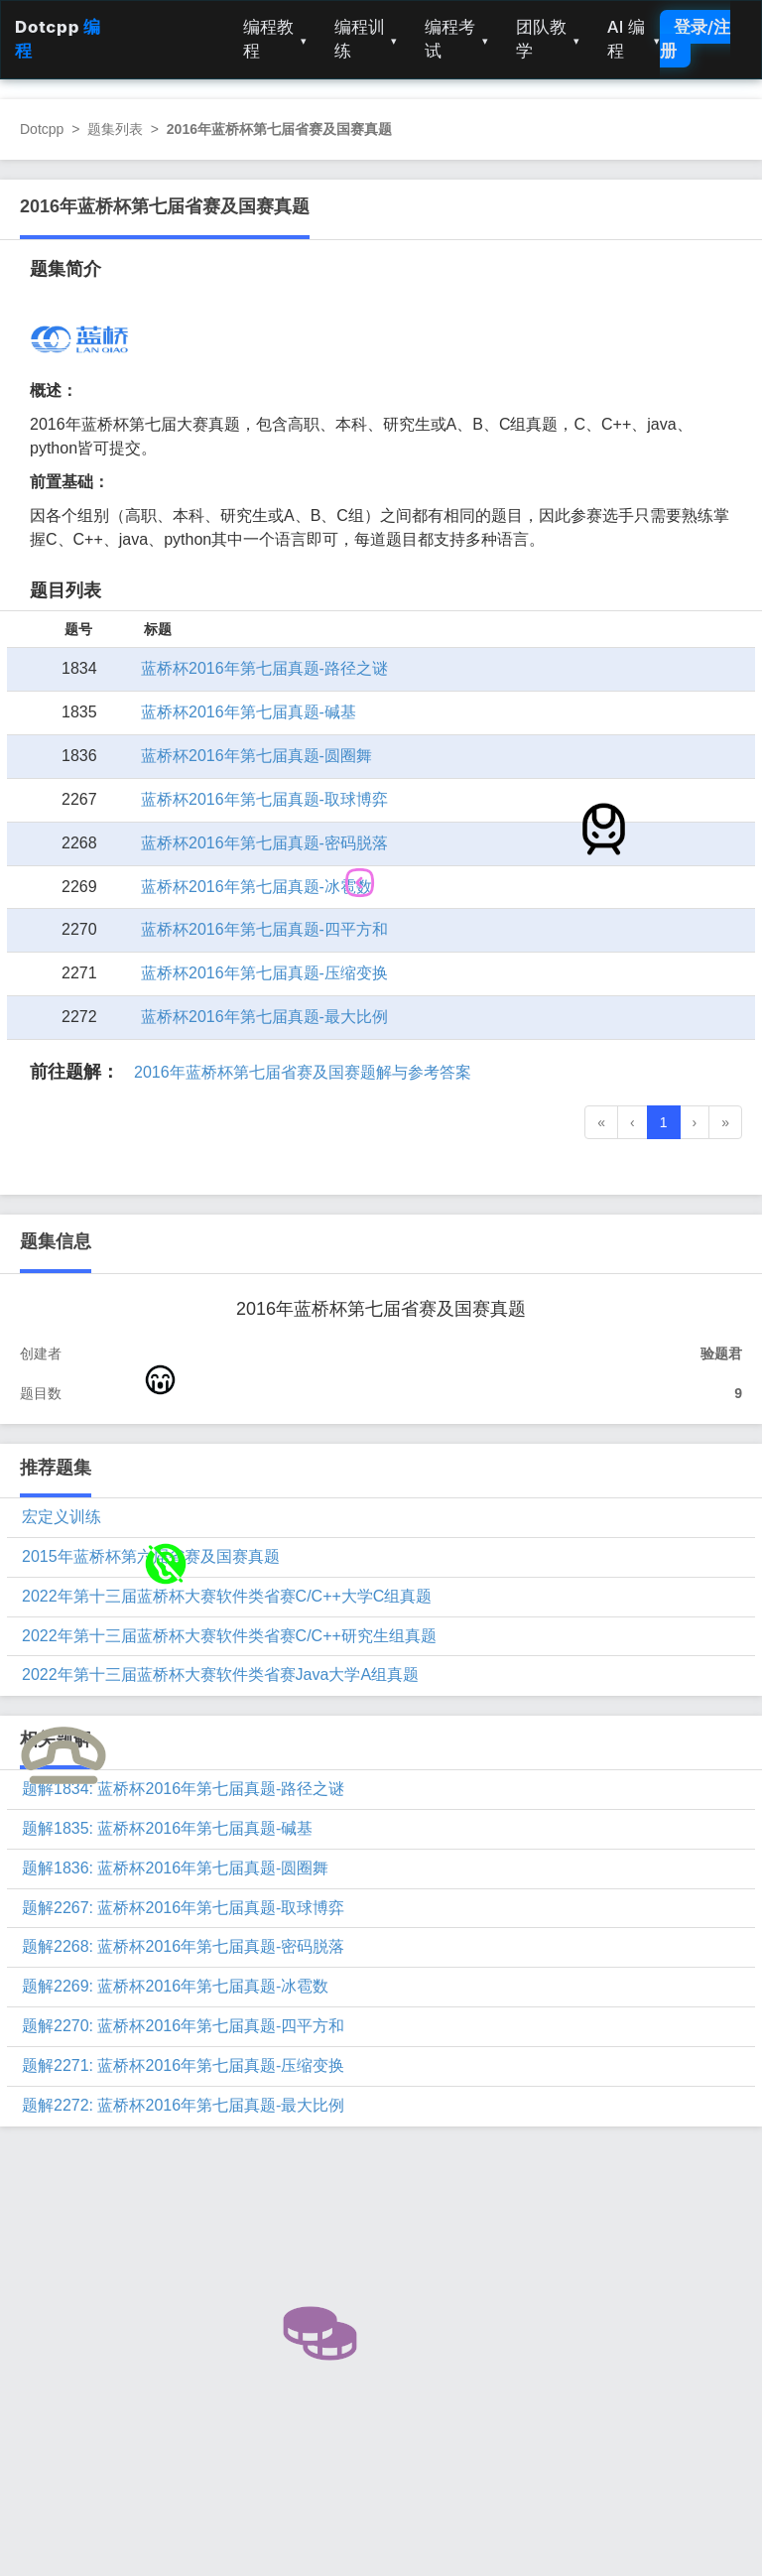 The width and height of the screenshot is (762, 2576). I want to click on end the current phone call, so click(64, 1755).